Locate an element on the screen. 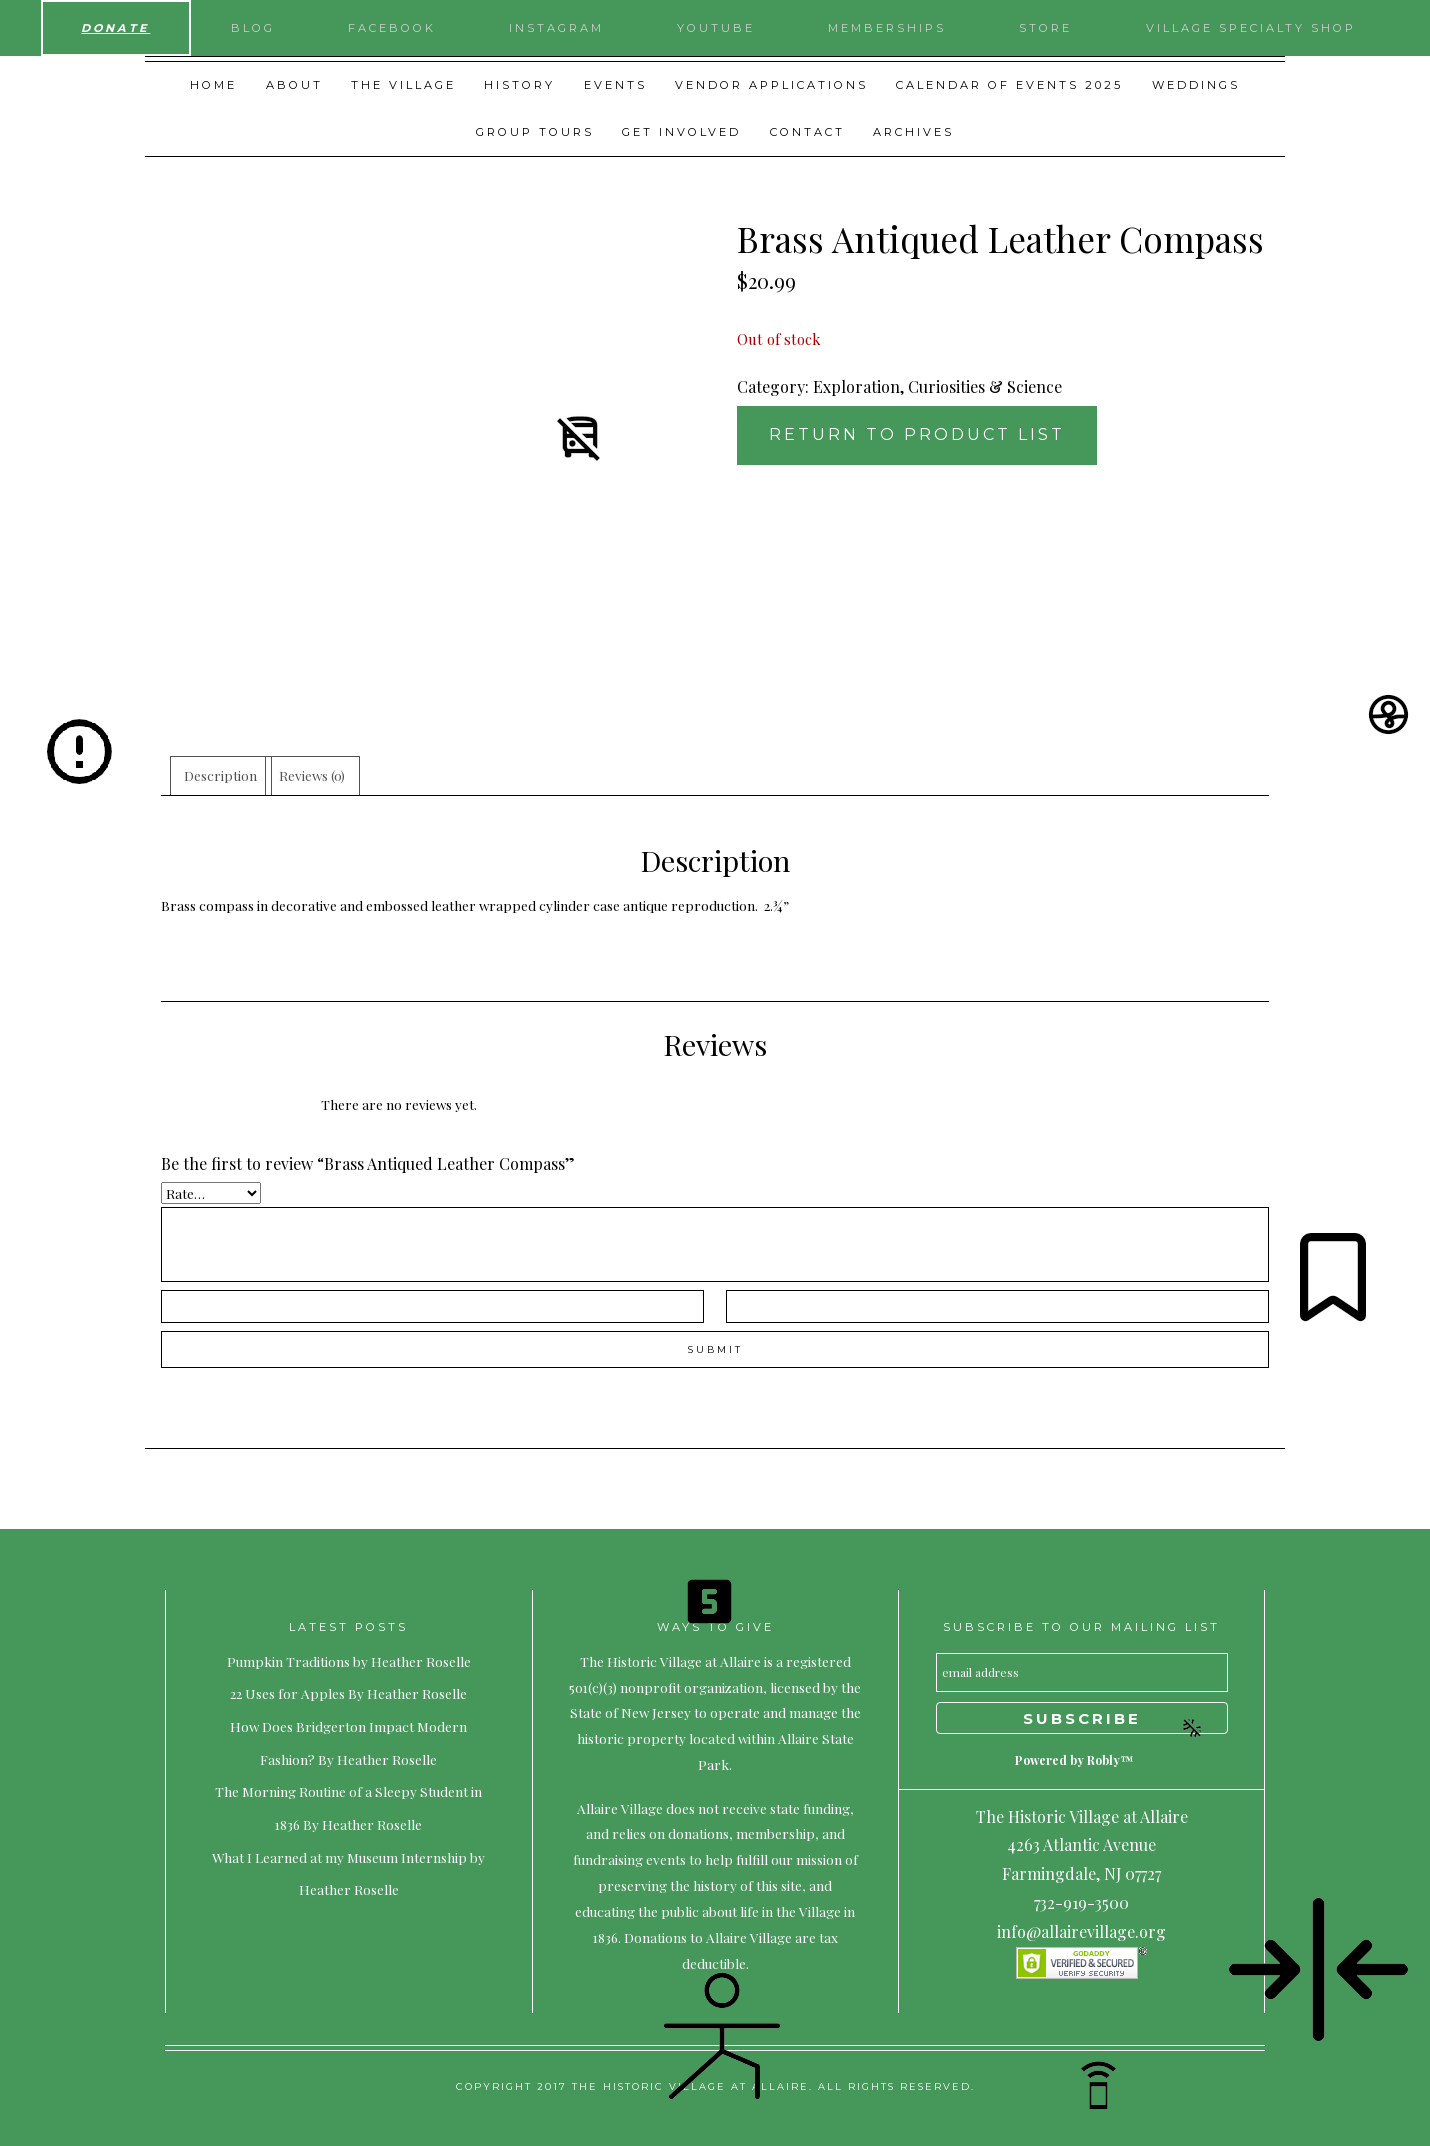  select image filter or effect number 5 is located at coordinates (709, 1601).